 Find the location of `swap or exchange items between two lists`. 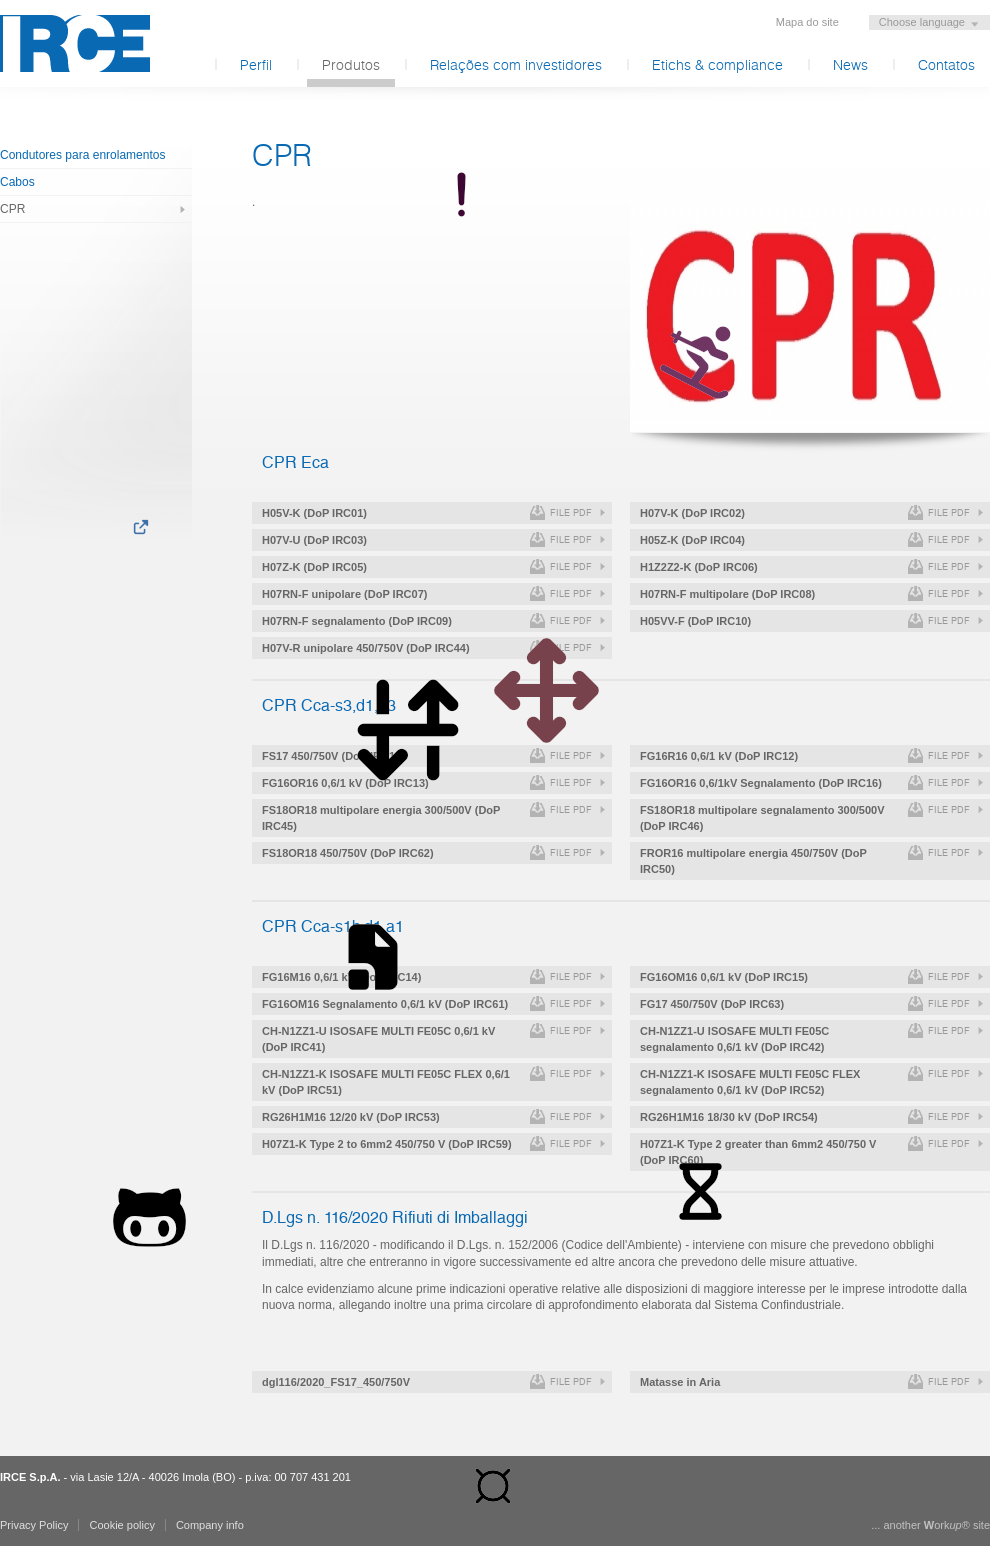

swap or exchange items between two lists is located at coordinates (408, 730).